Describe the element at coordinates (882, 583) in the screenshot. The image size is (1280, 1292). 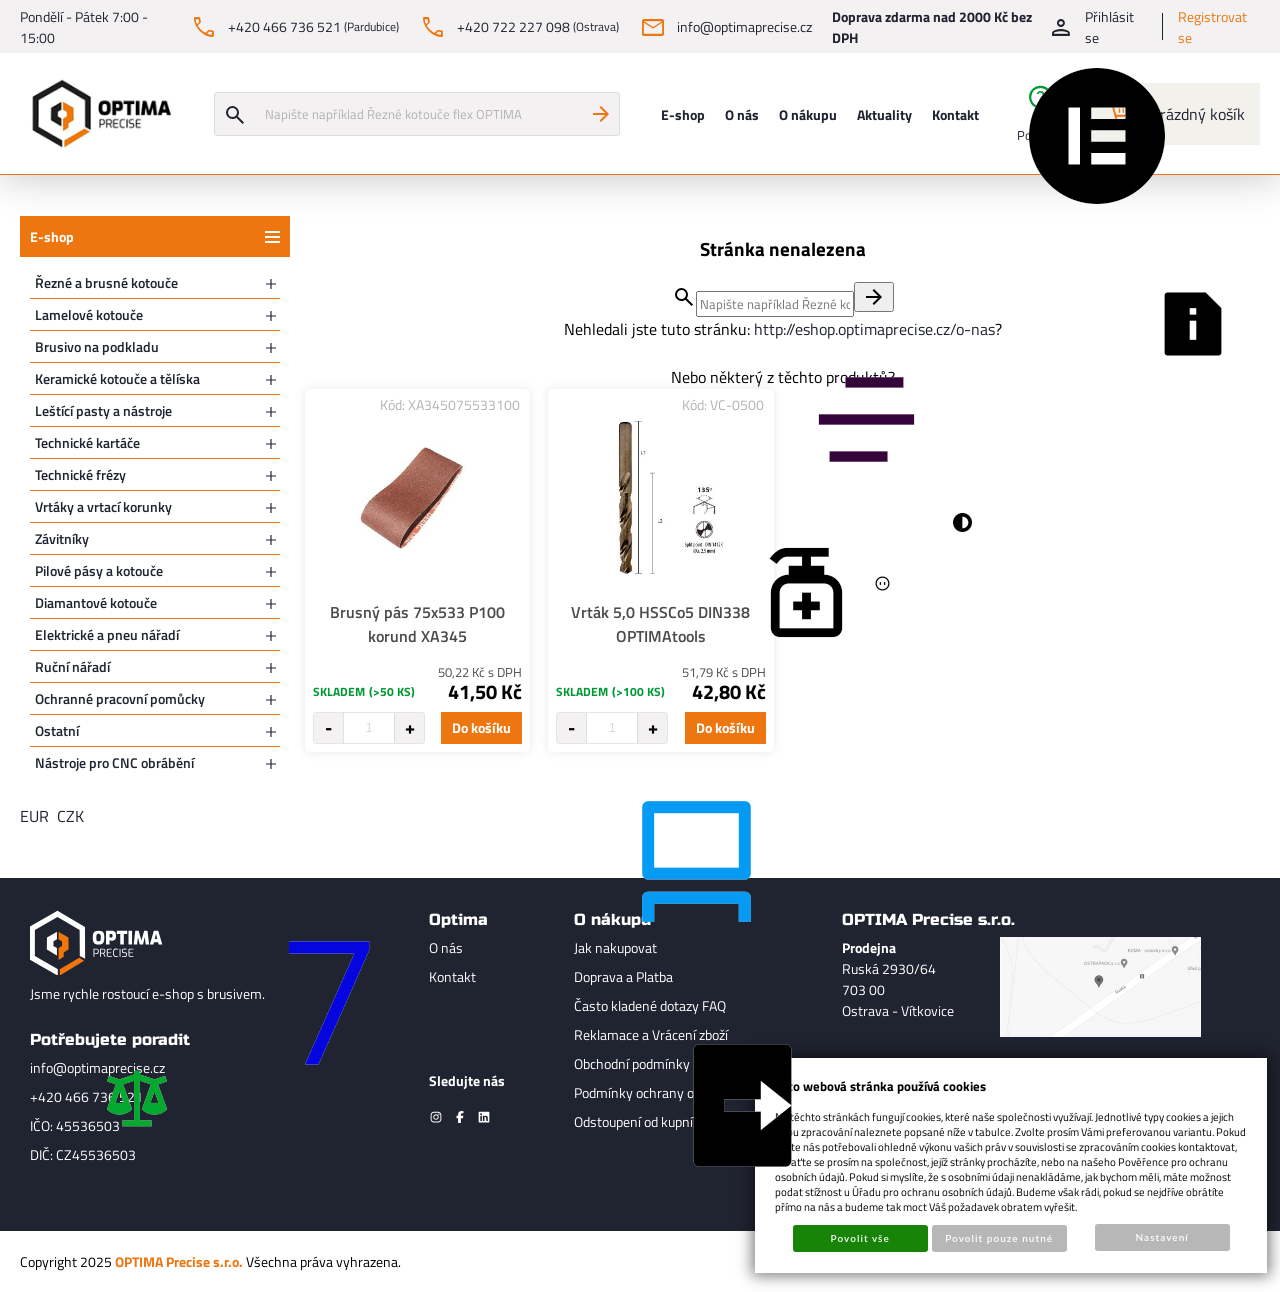
I see `indicates power outlet or electrical socket location` at that location.